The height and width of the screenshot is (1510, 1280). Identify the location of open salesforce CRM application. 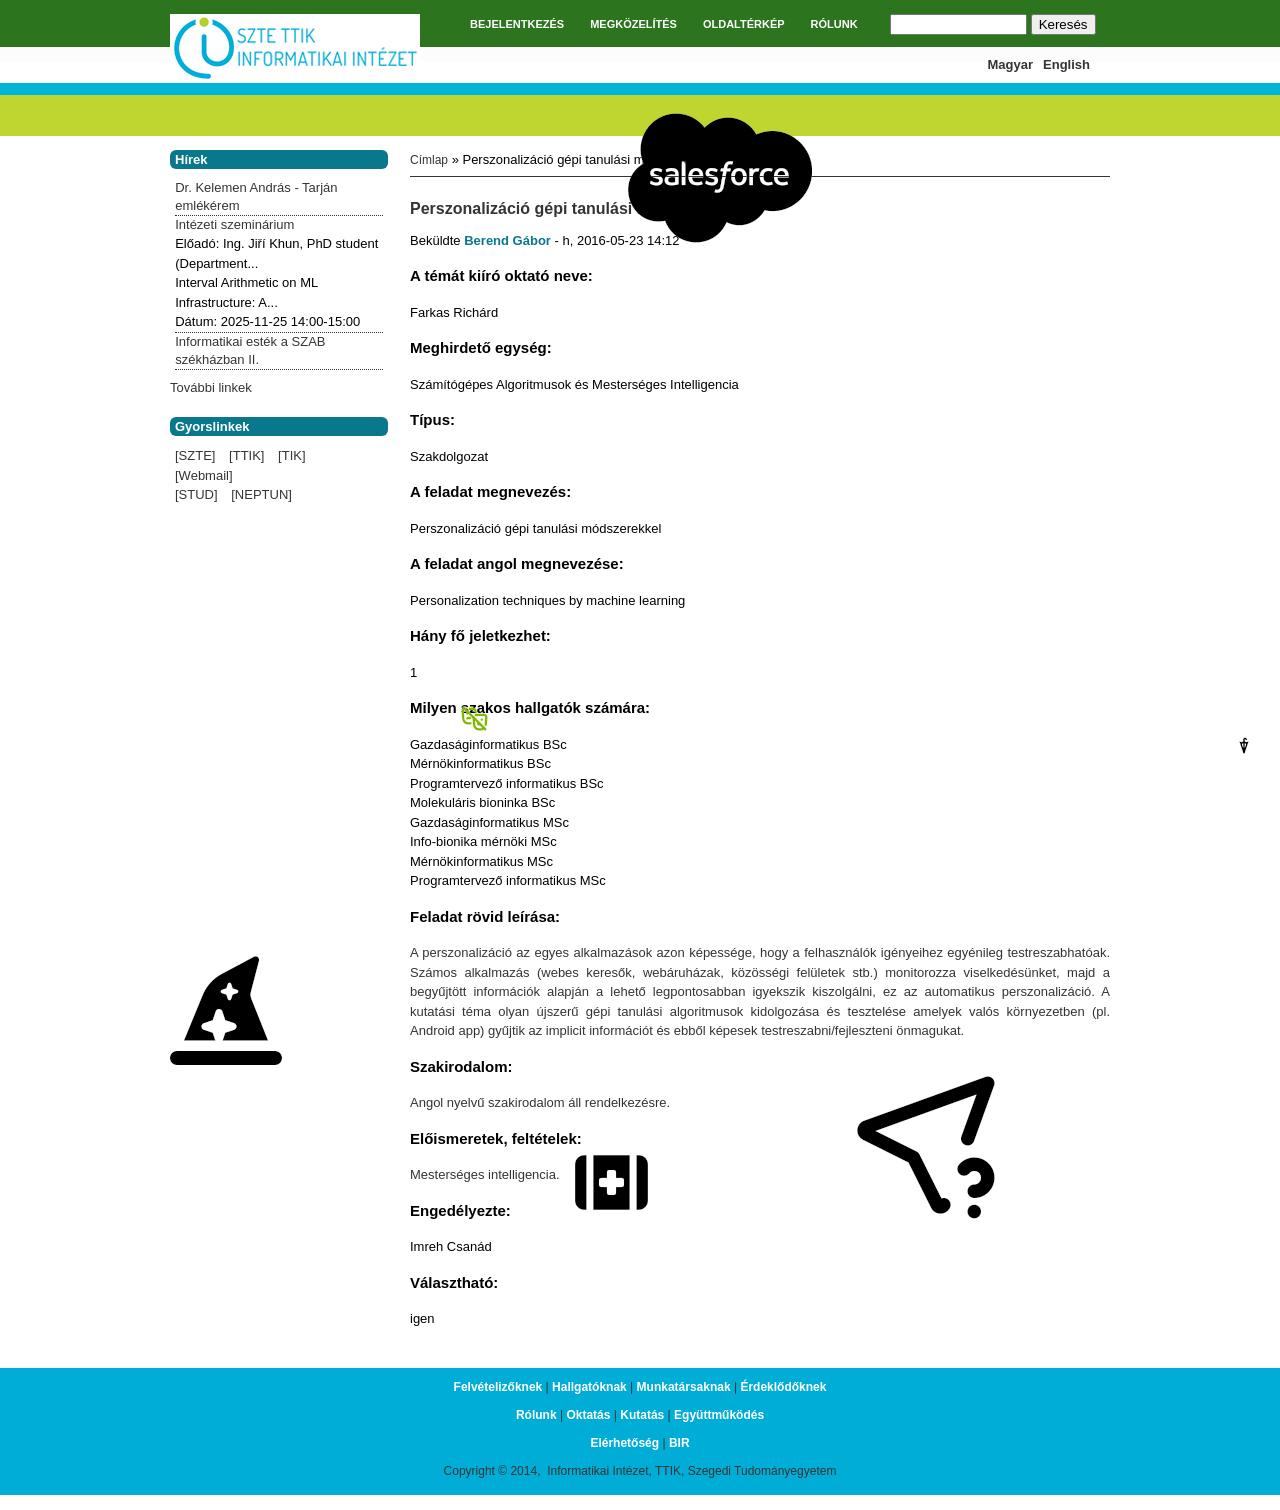
(720, 178).